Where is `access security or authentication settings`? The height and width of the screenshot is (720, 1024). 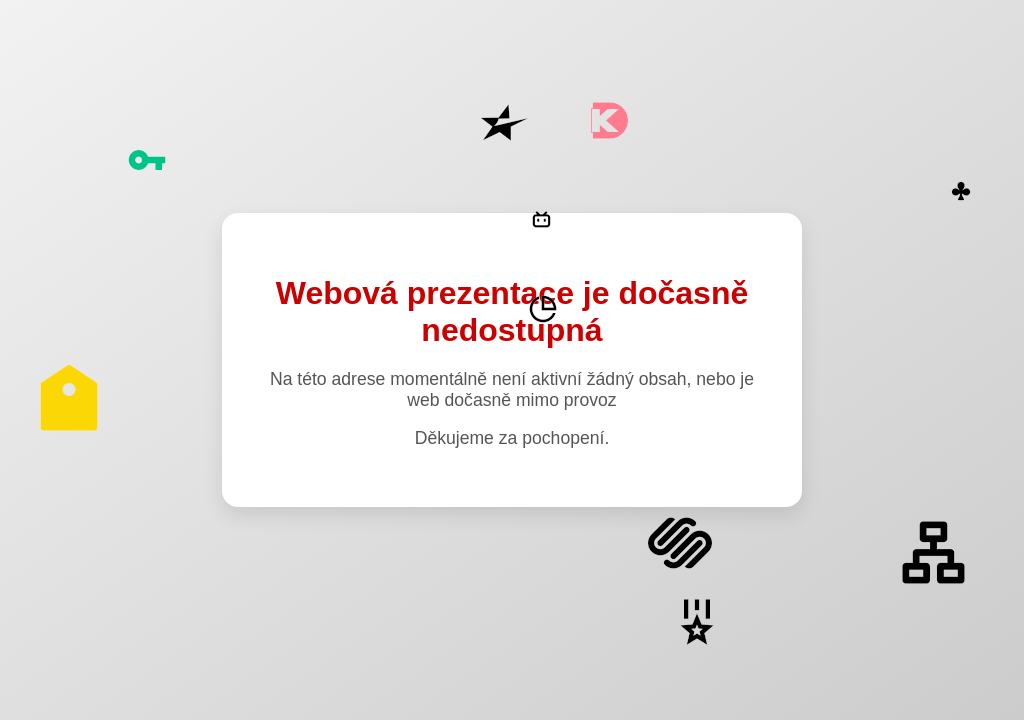
access security or authentication settings is located at coordinates (147, 160).